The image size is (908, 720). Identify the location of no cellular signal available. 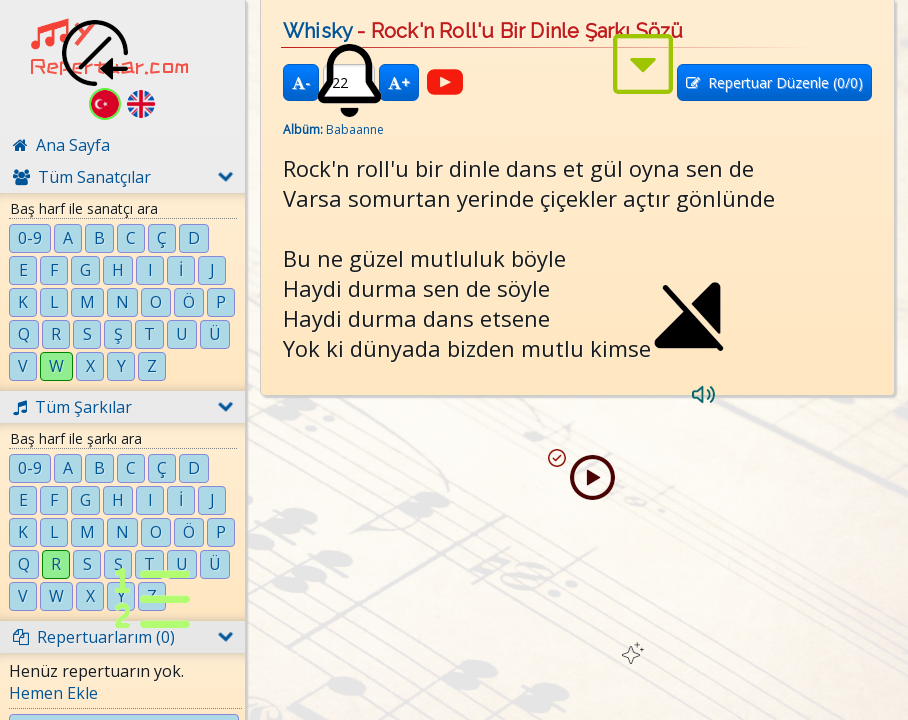
(693, 318).